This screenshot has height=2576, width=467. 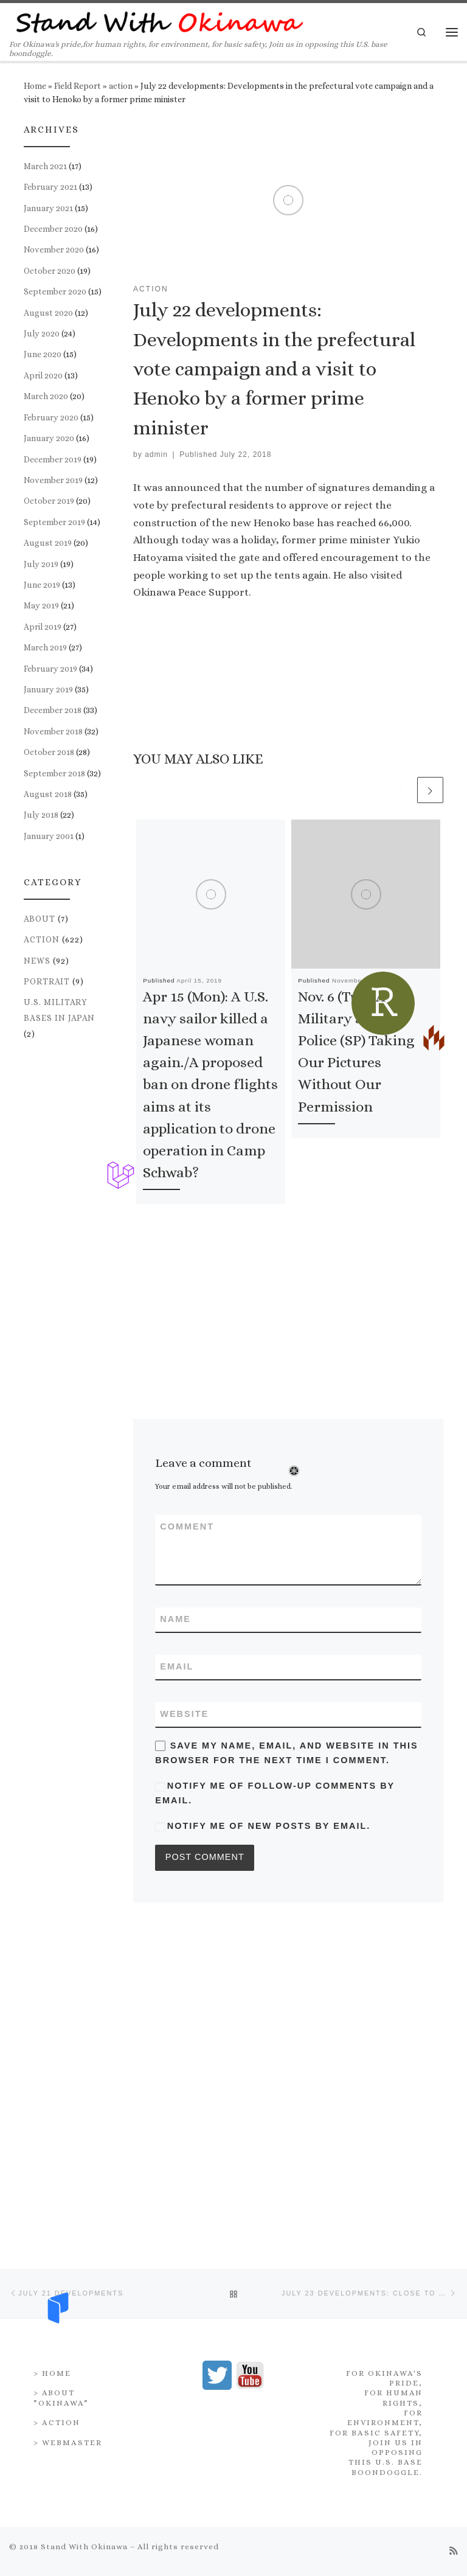 What do you see at coordinates (120, 1175) in the screenshot?
I see `Laravel framework branding or integration` at bounding box center [120, 1175].